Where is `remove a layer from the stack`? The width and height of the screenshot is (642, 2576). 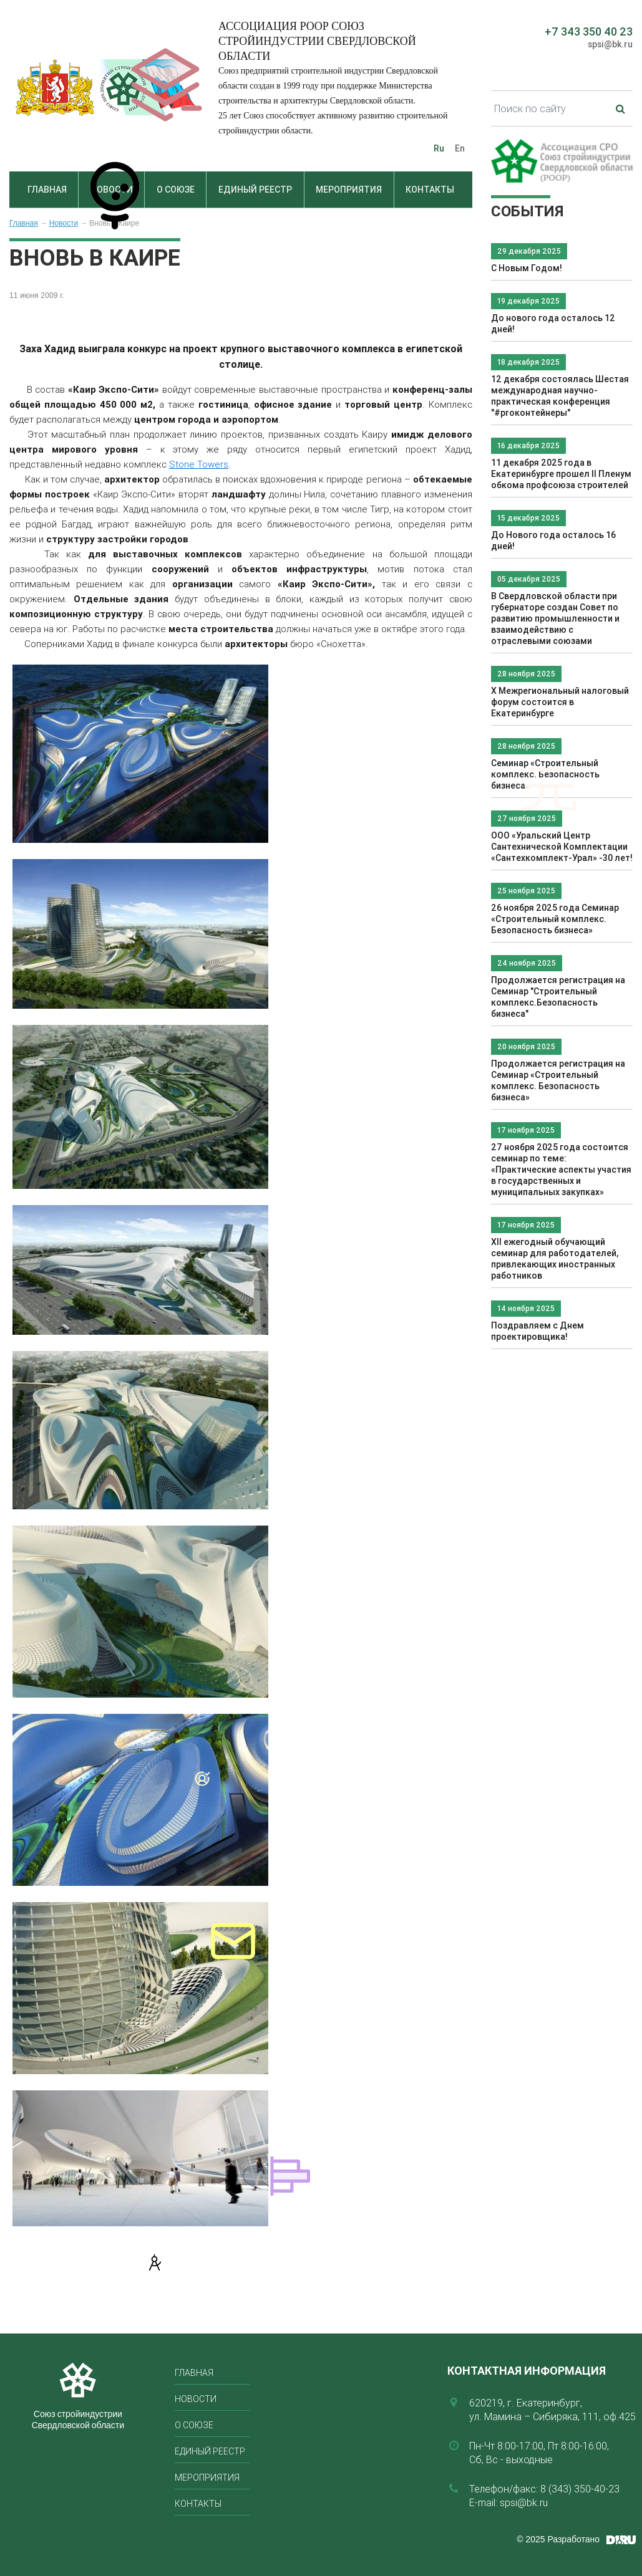
remove a layer from the stack is located at coordinates (165, 85).